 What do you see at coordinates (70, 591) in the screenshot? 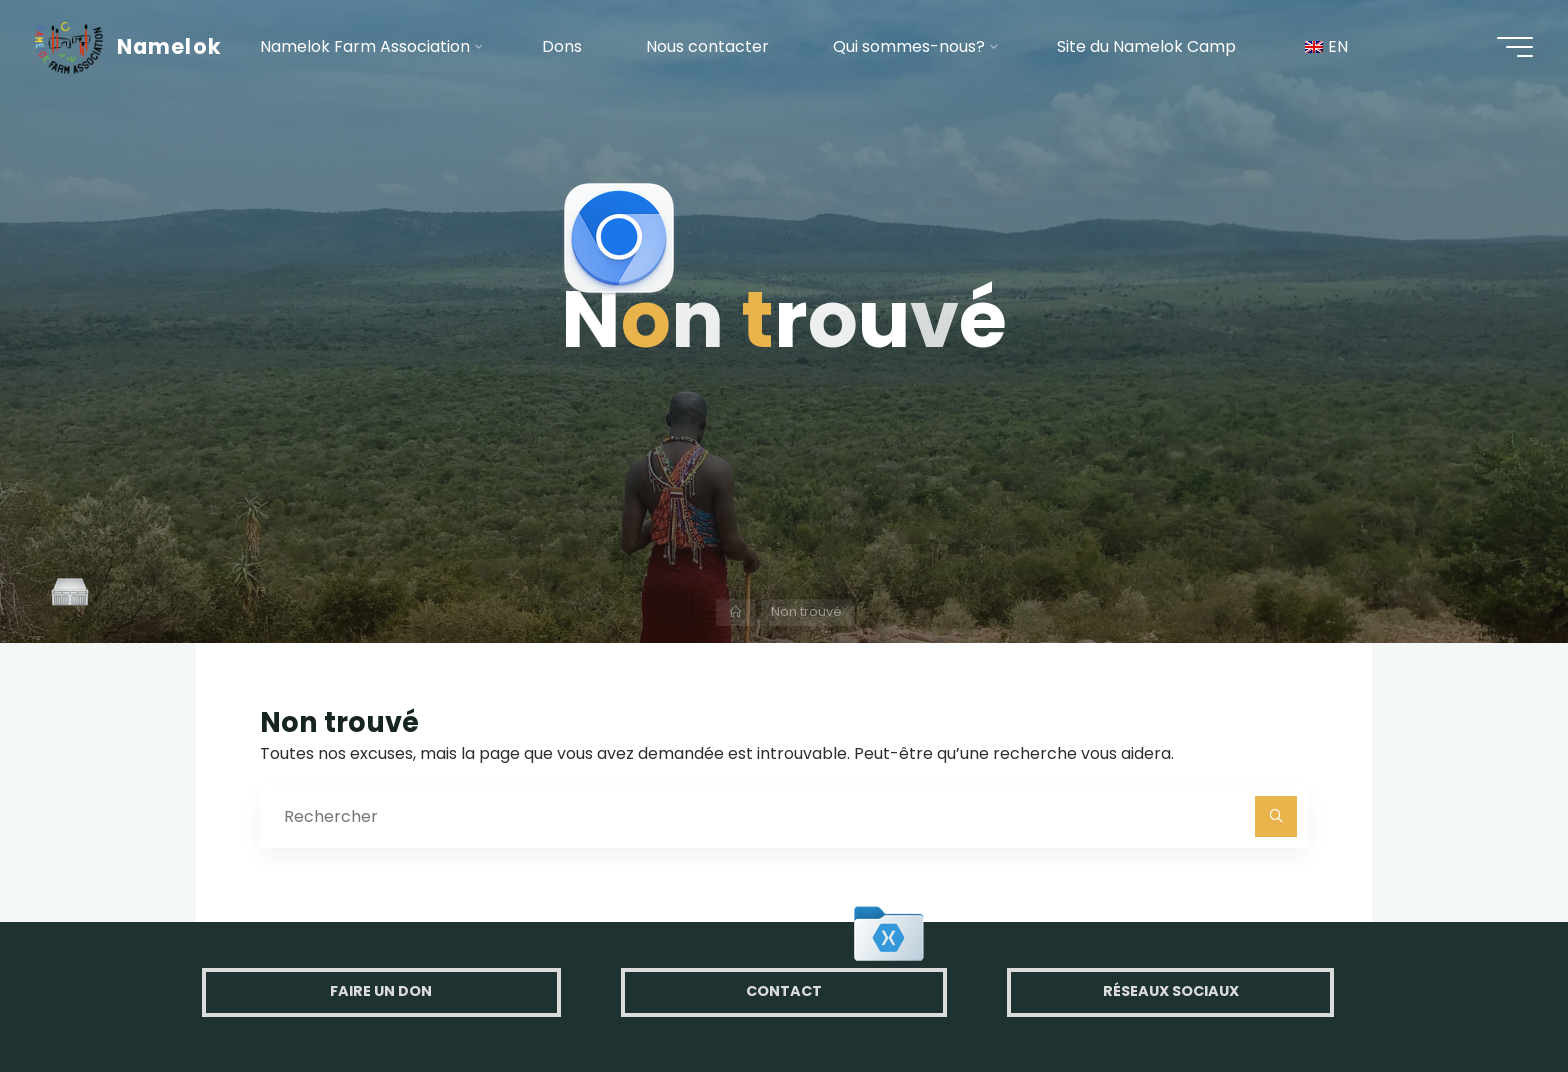
I see `xserve g4 server hardware device` at bounding box center [70, 591].